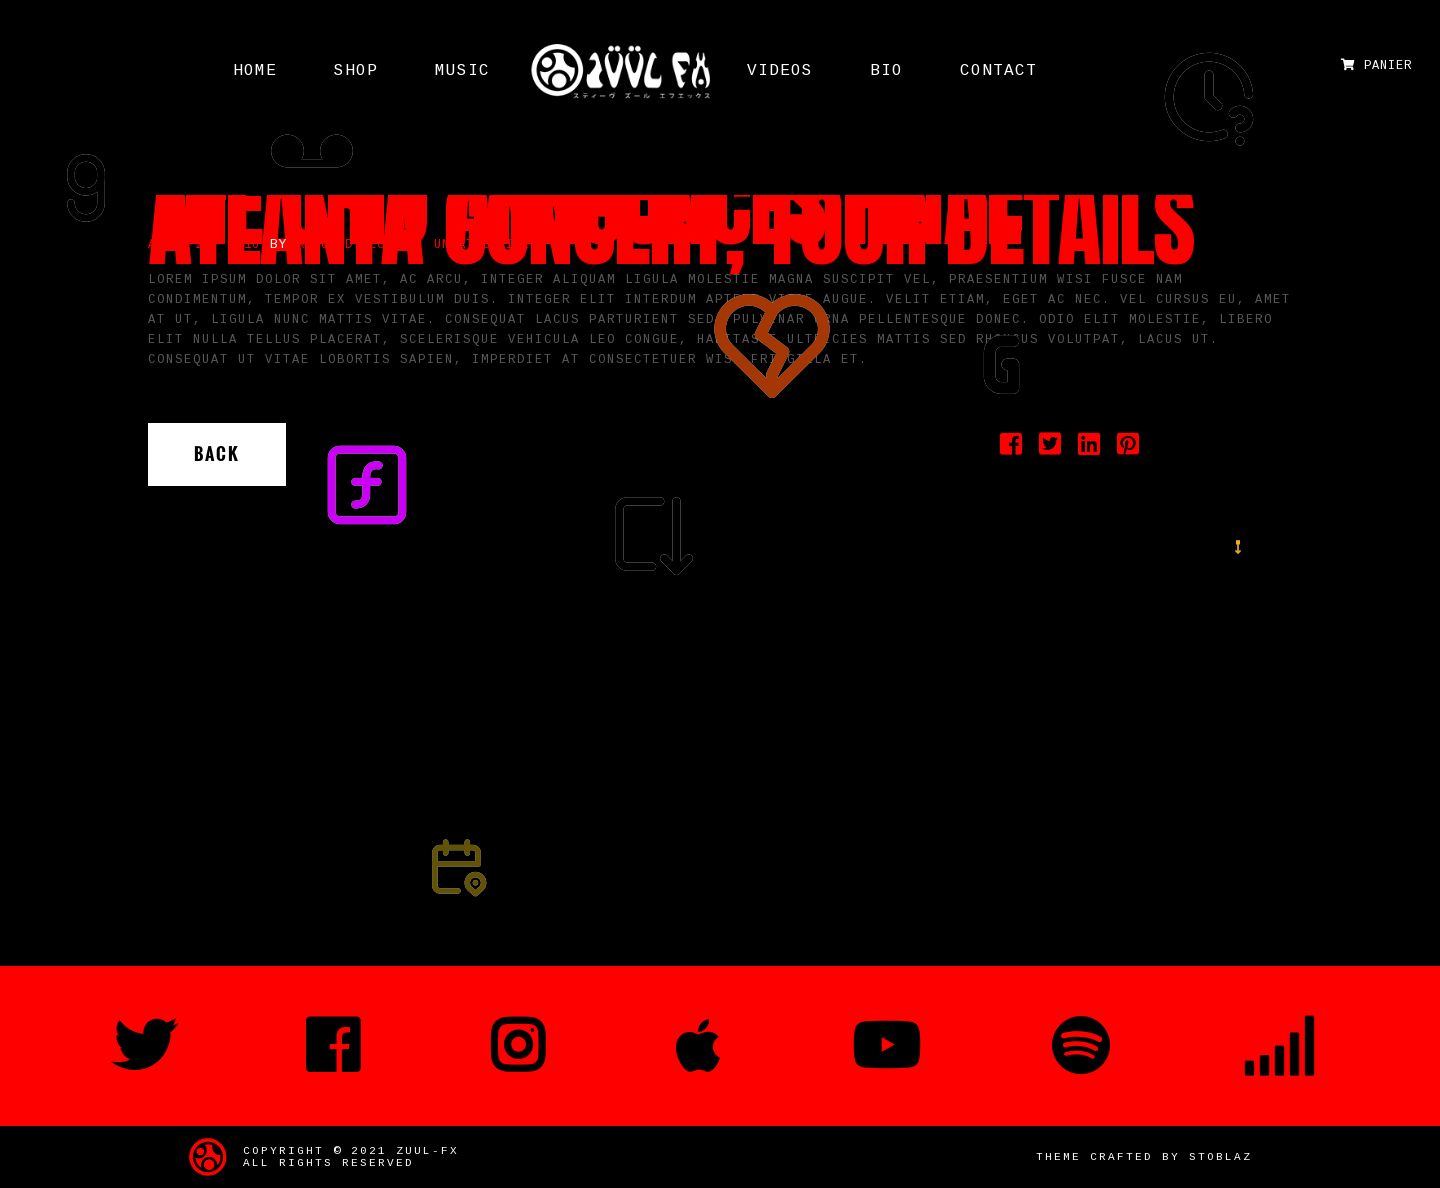 This screenshot has width=1440, height=1188. Describe the element at coordinates (1001, 364) in the screenshot. I see `indicates items starting with the letter G` at that location.